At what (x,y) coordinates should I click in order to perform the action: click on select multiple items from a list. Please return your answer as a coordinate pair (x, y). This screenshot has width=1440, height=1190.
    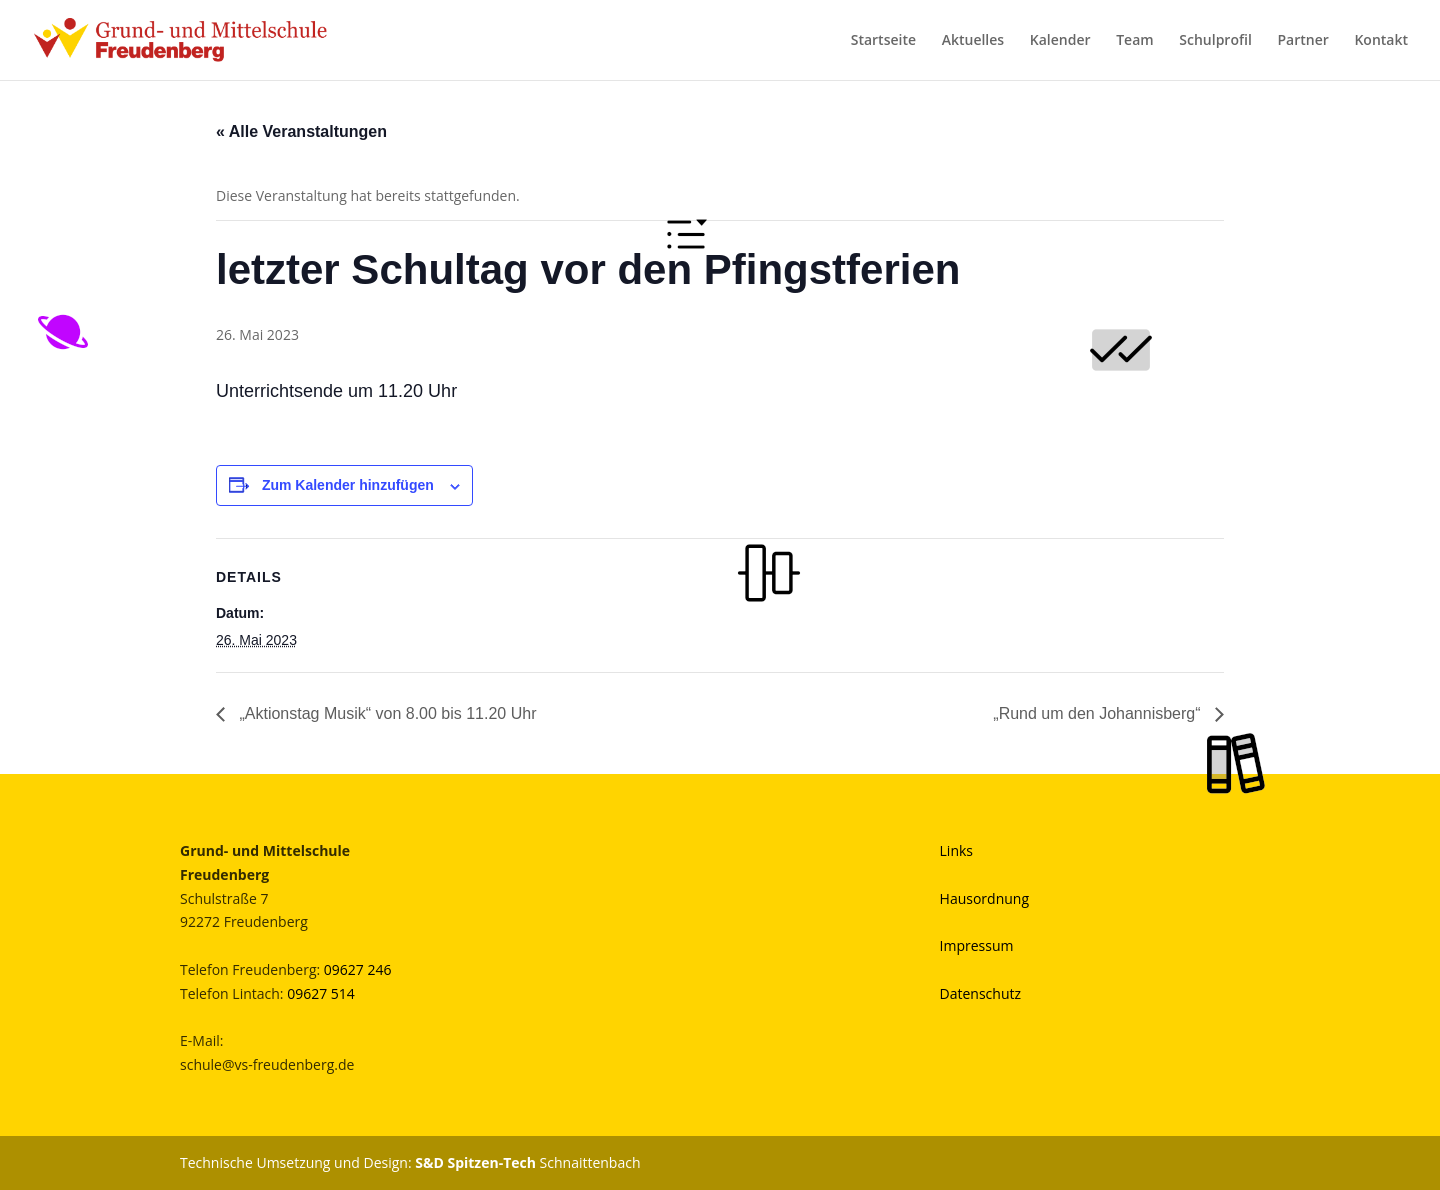
    Looking at the image, I should click on (686, 234).